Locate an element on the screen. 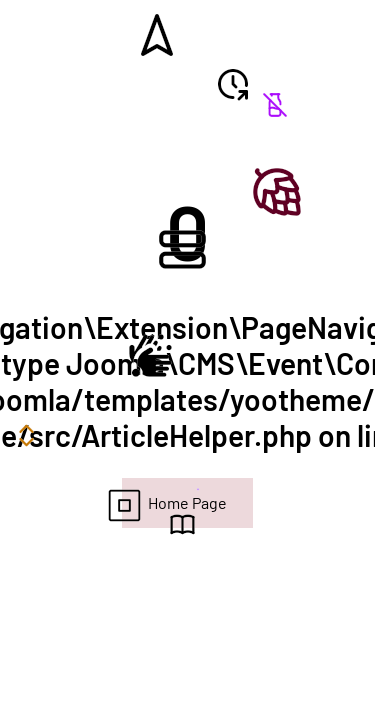 The height and width of the screenshot is (720, 375). browse or filter craft beer options is located at coordinates (277, 192).